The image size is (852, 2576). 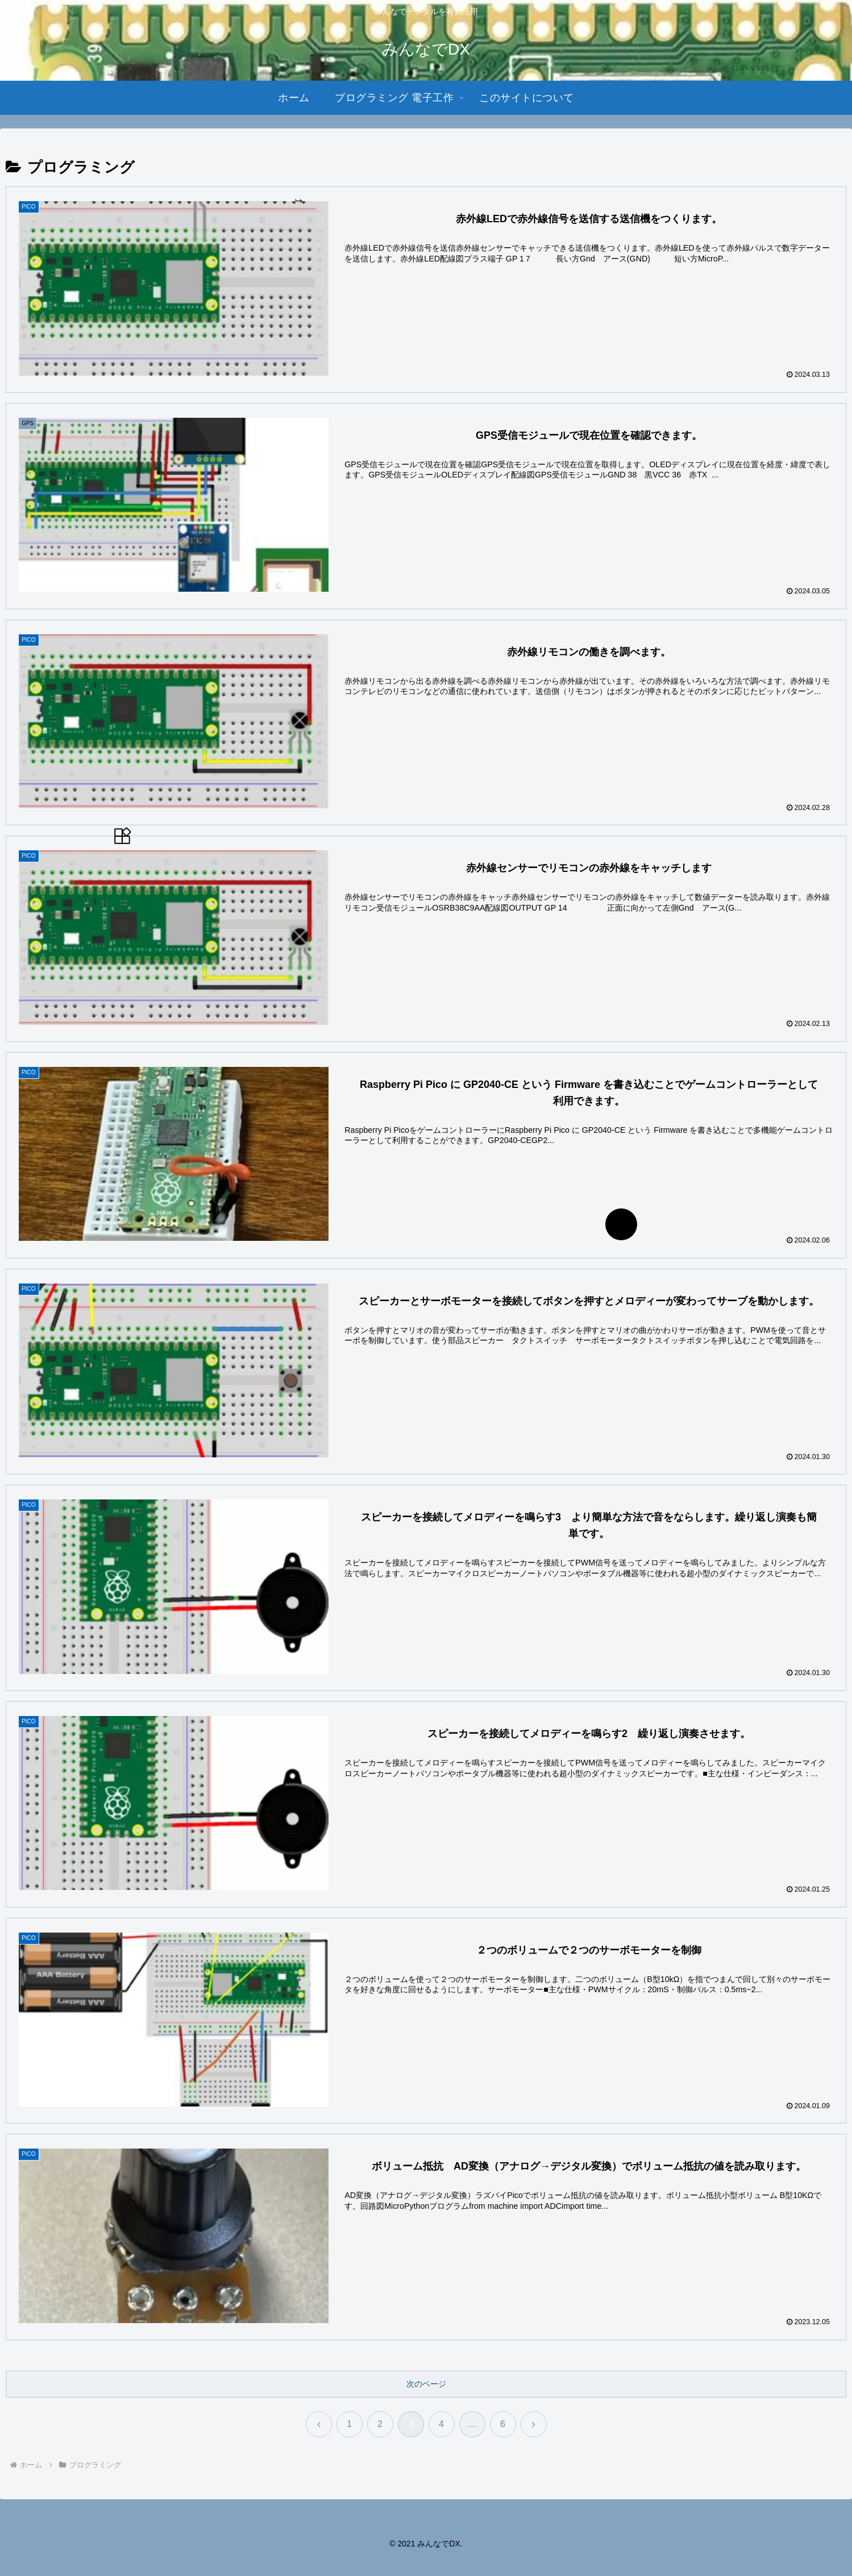 What do you see at coordinates (621, 1224) in the screenshot?
I see `indicates an unread notification or new item` at bounding box center [621, 1224].